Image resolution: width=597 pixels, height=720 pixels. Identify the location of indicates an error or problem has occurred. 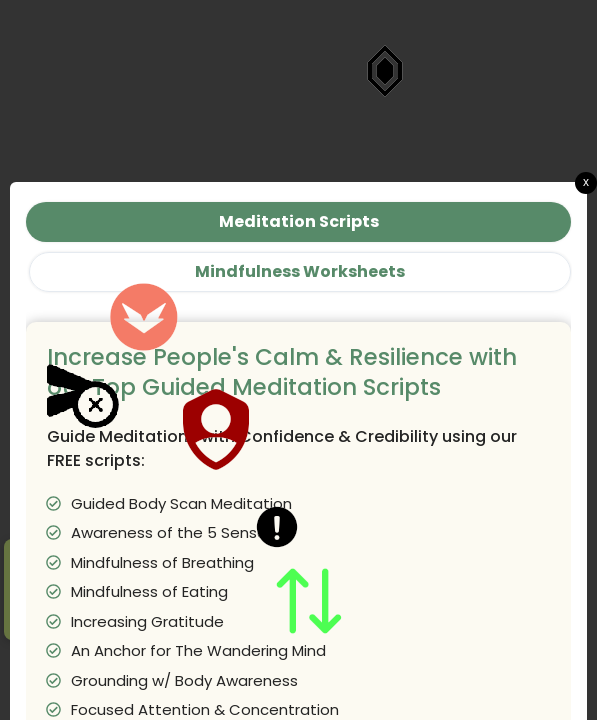
(277, 527).